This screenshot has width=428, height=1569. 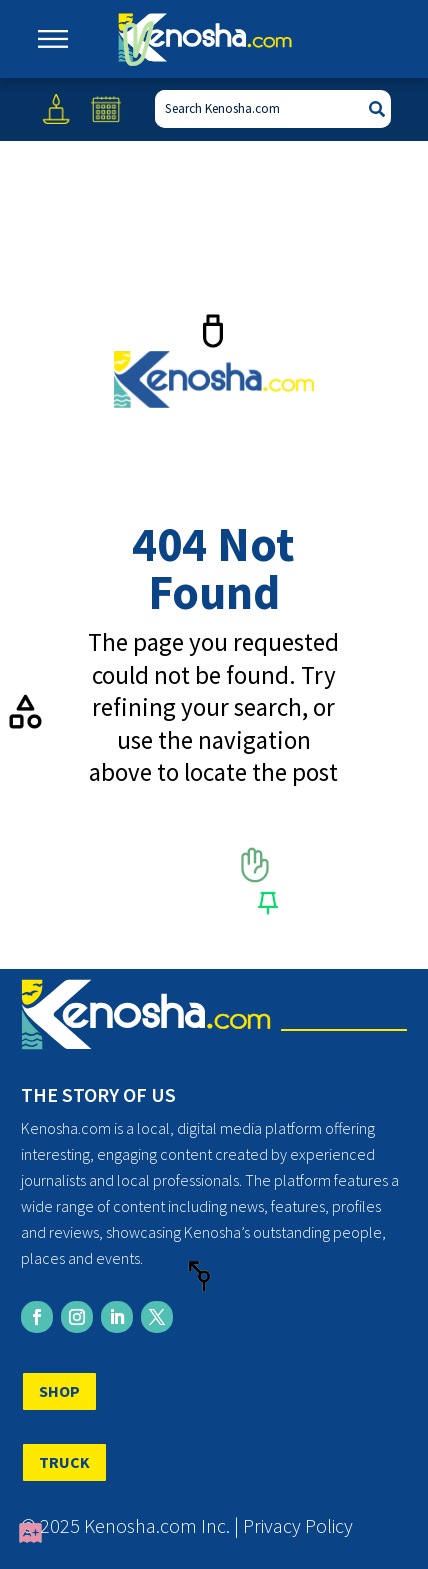 I want to click on connect a USB device, so click(x=213, y=331).